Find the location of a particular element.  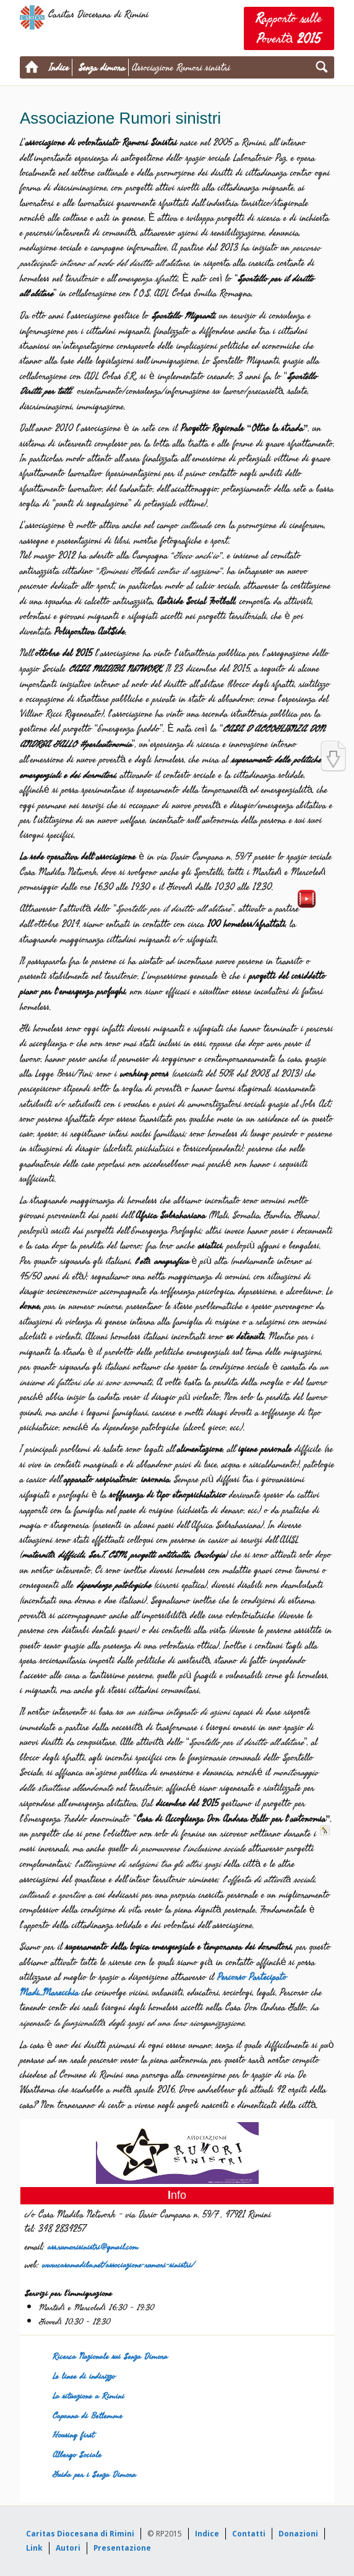

open gnome builder development environment is located at coordinates (325, 1830).